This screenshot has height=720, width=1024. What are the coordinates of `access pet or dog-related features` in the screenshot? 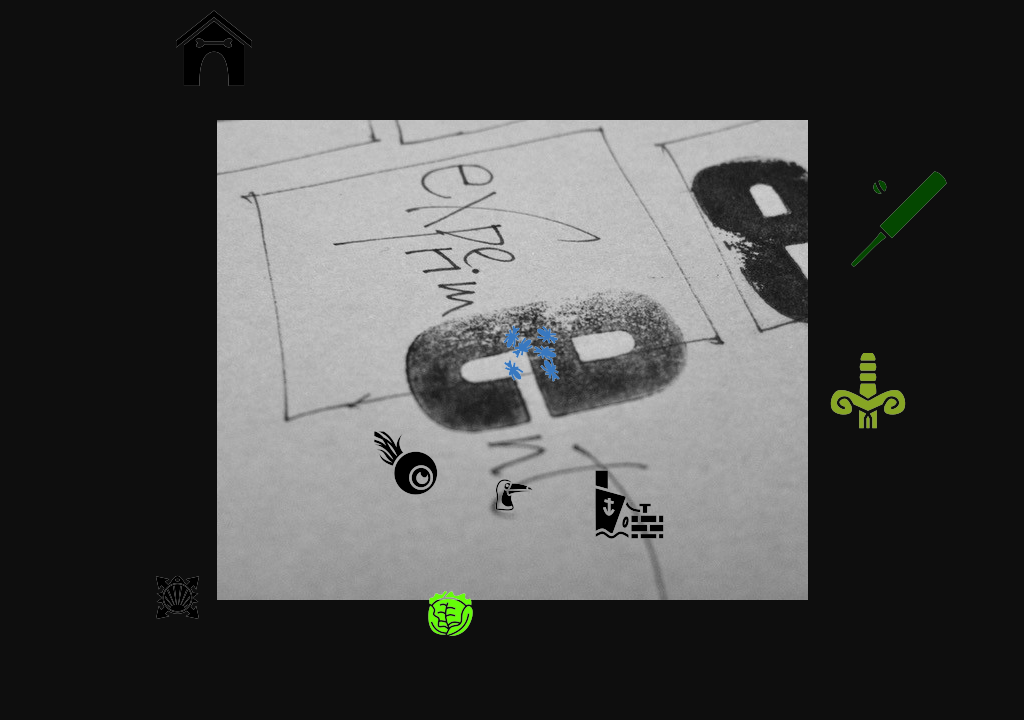 It's located at (214, 48).